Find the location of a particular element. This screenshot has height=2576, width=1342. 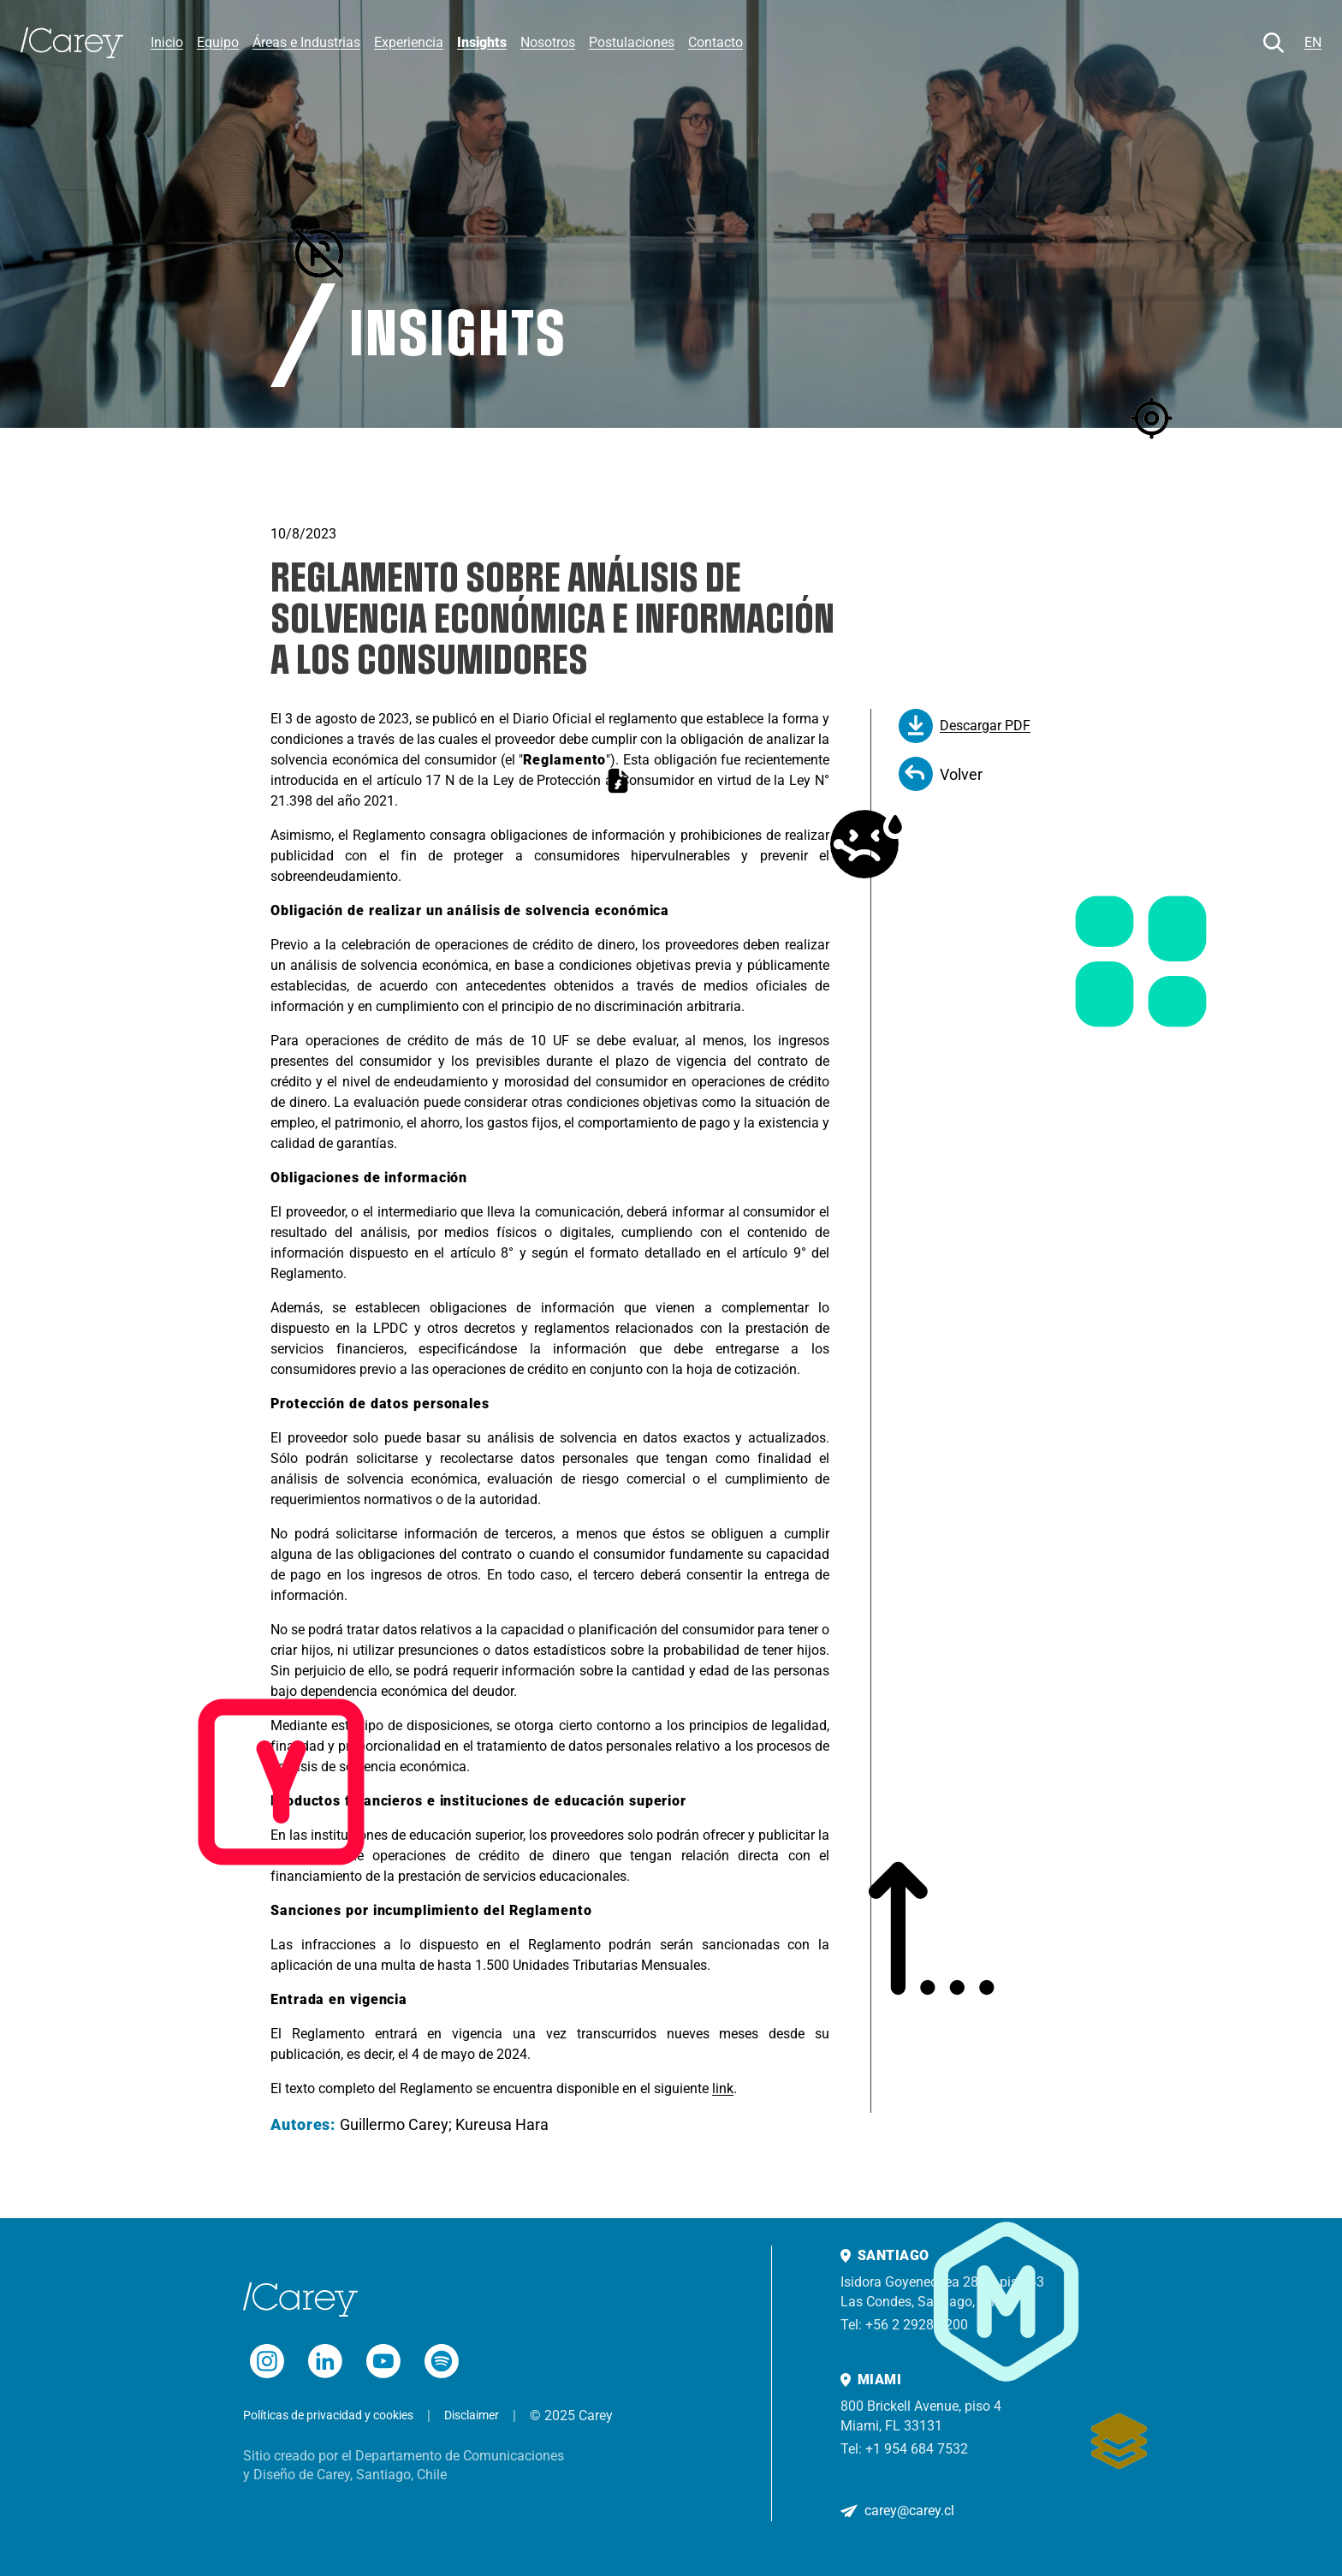

view front layer of a stack is located at coordinates (1119, 2441).